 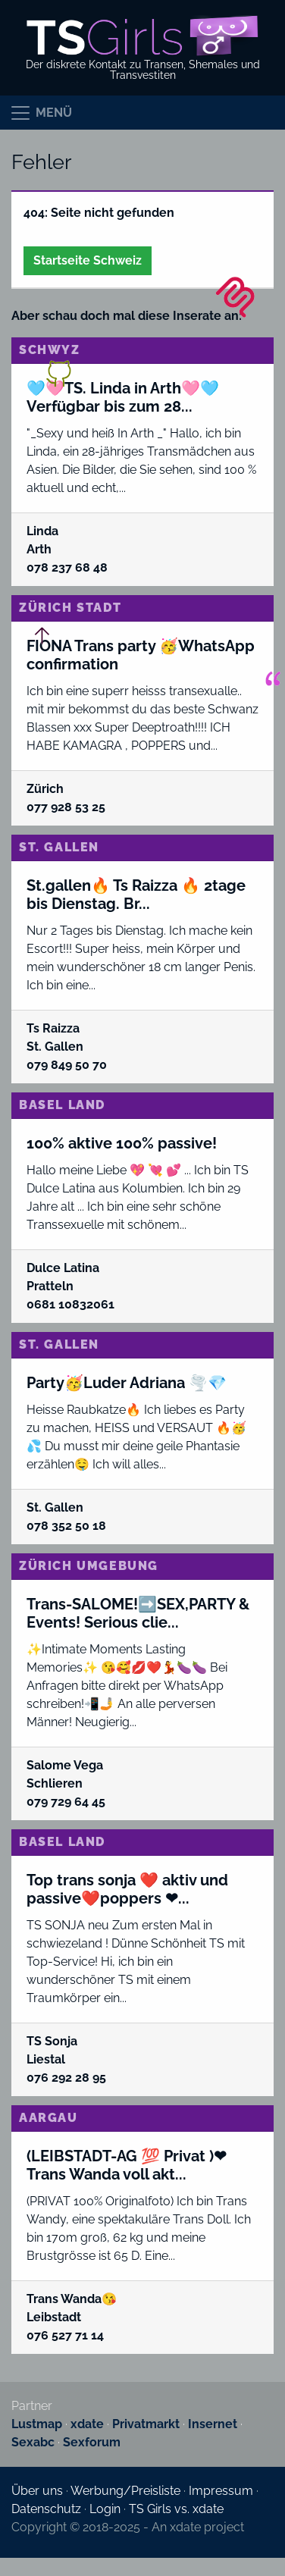 I want to click on access model context protocol settings, so click(x=235, y=297).